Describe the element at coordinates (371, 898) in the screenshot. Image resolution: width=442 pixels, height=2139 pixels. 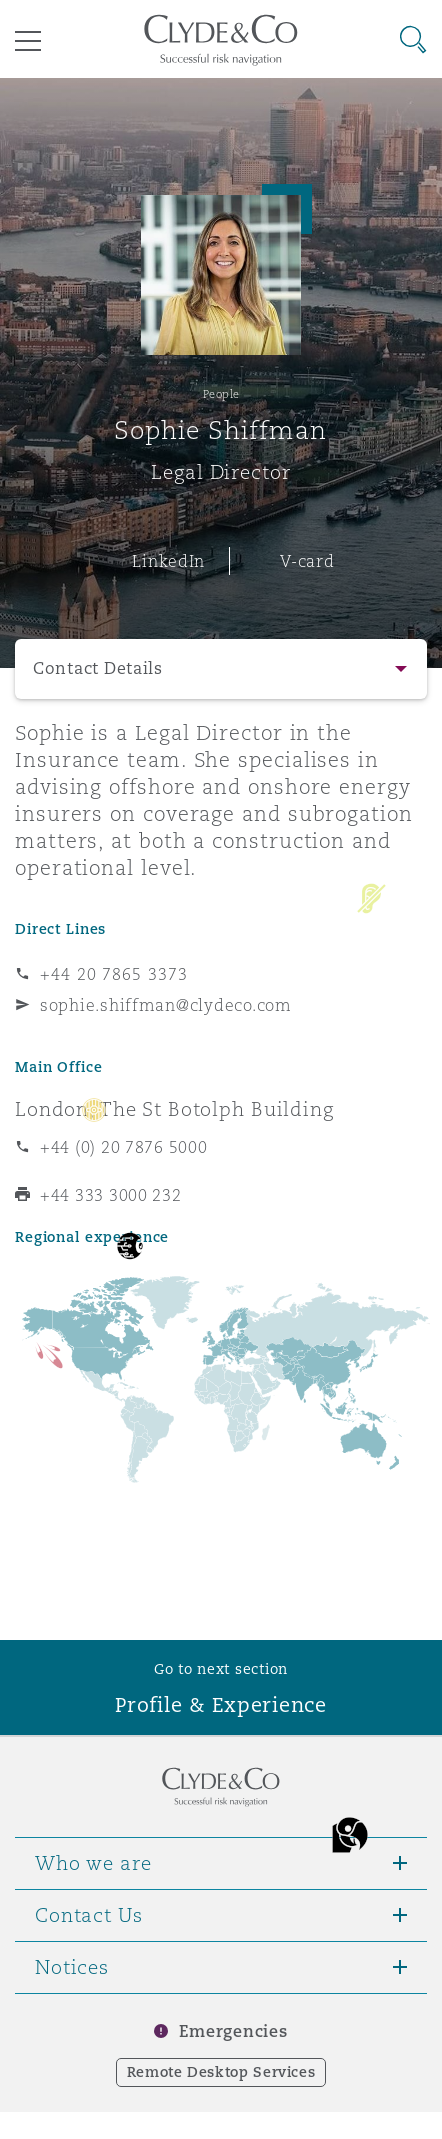
I see `indicates hearing assistance is unavailable` at that location.